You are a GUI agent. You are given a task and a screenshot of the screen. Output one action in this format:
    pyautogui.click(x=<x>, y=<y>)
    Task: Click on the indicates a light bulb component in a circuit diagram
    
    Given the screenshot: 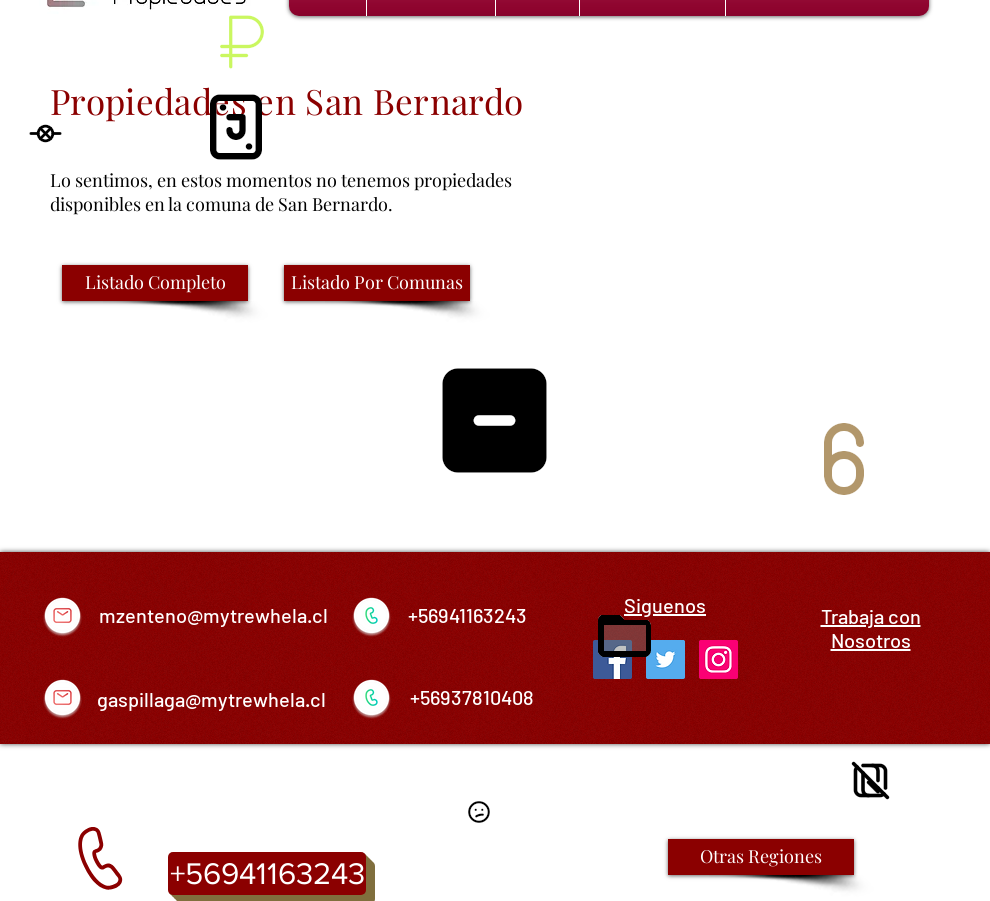 What is the action you would take?
    pyautogui.click(x=45, y=133)
    